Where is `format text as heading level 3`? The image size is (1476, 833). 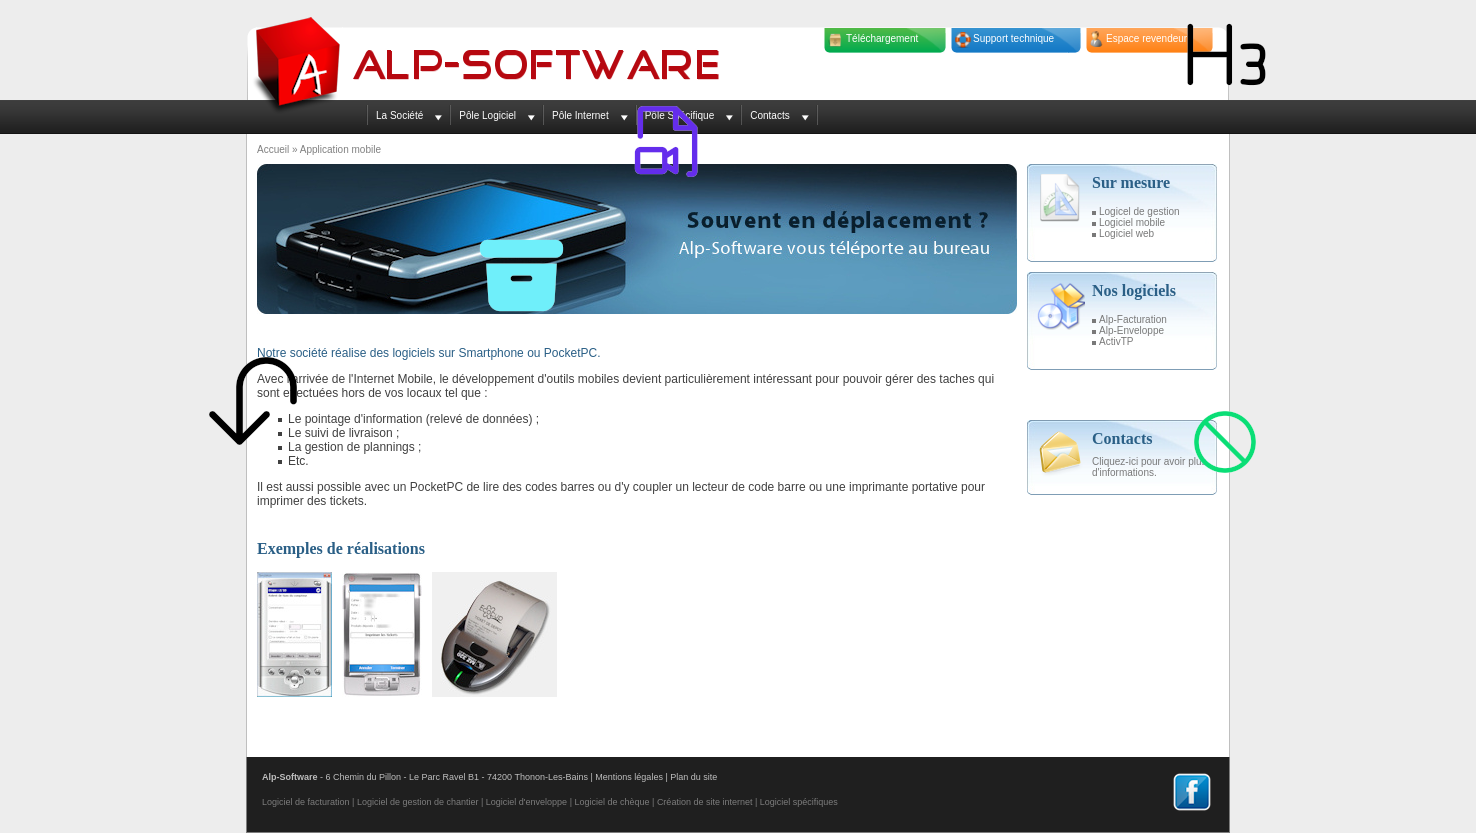 format text as heading level 3 is located at coordinates (1226, 54).